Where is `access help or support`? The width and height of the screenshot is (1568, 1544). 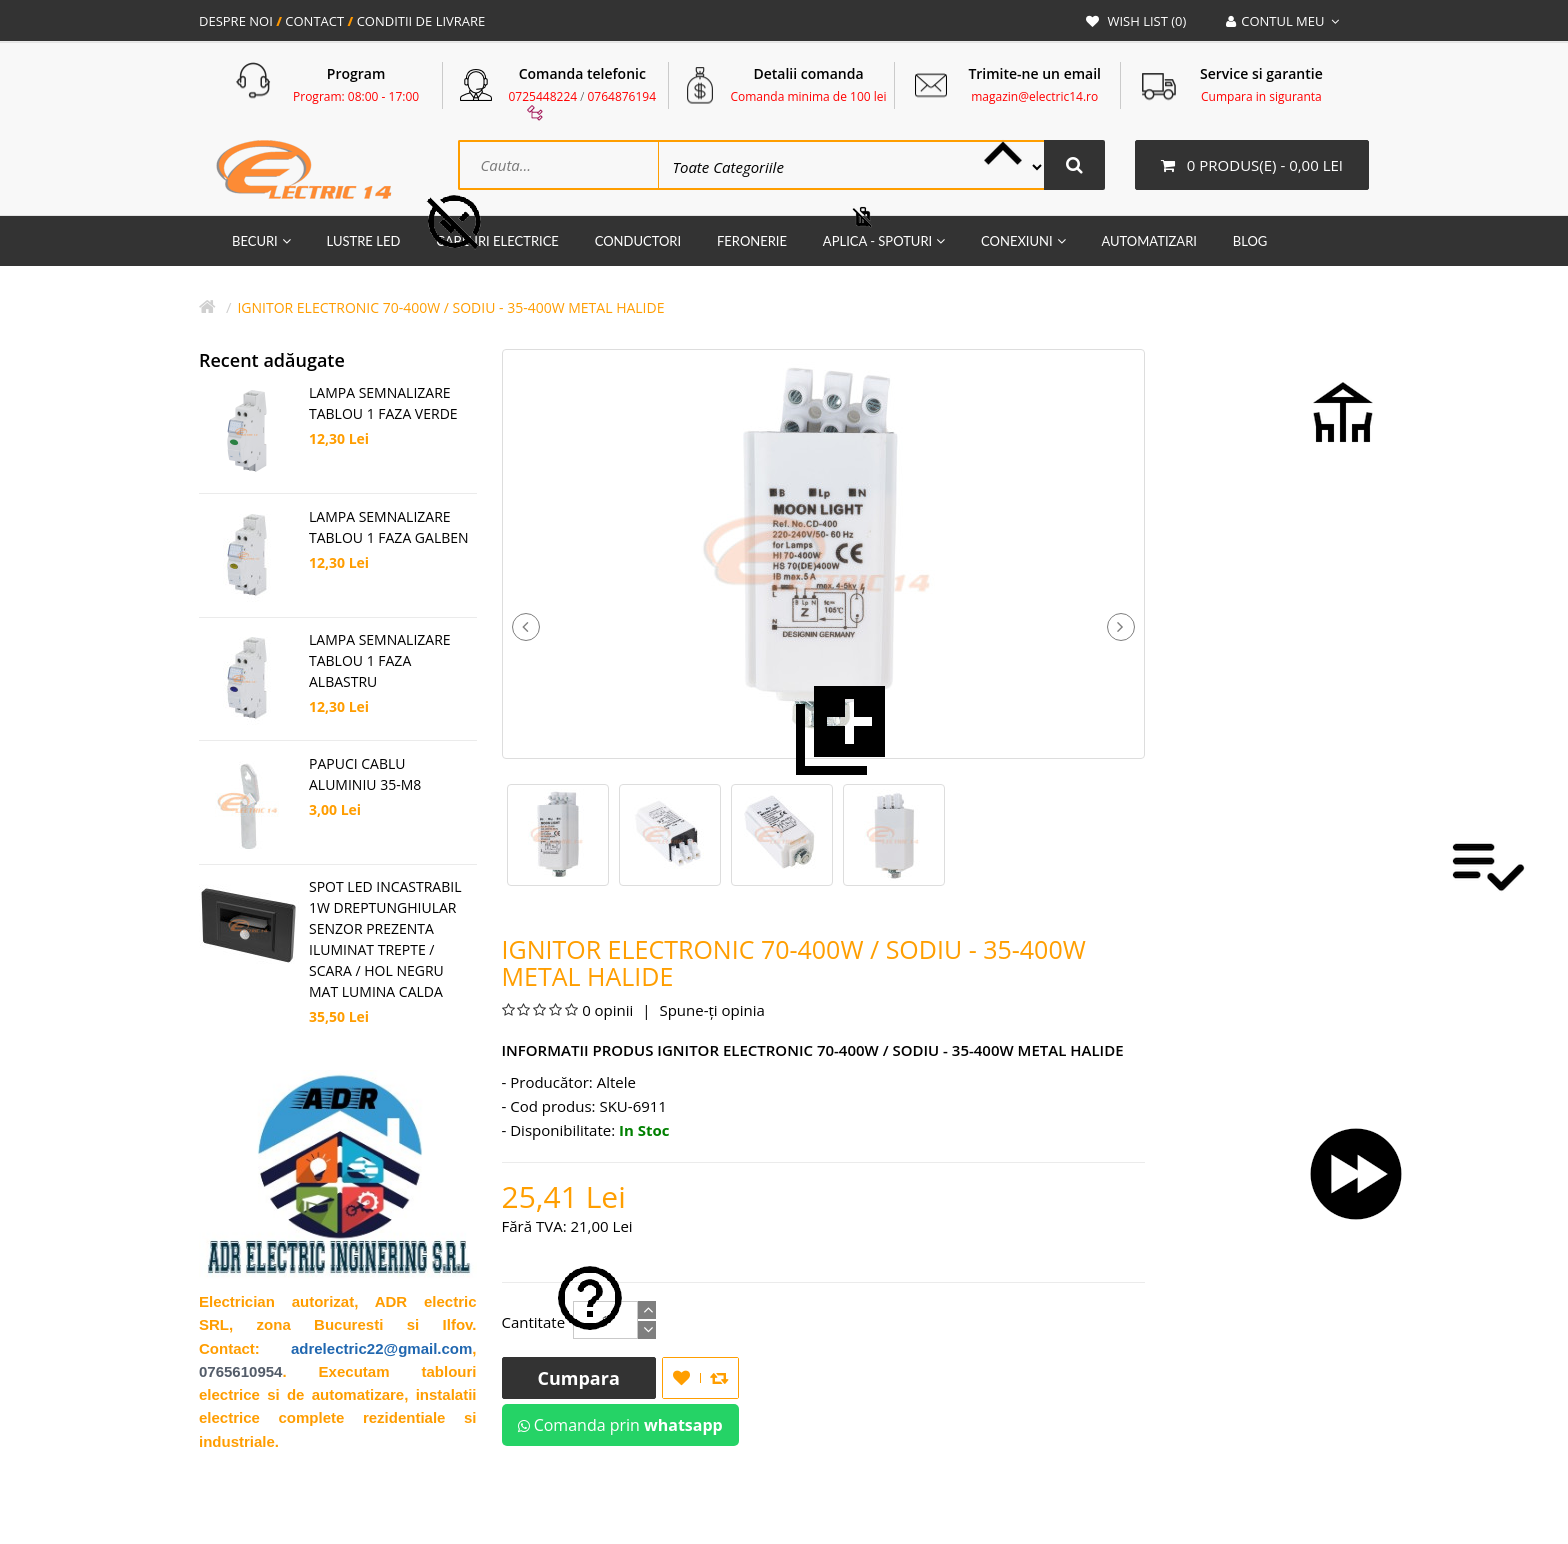
access help or support is located at coordinates (590, 1298).